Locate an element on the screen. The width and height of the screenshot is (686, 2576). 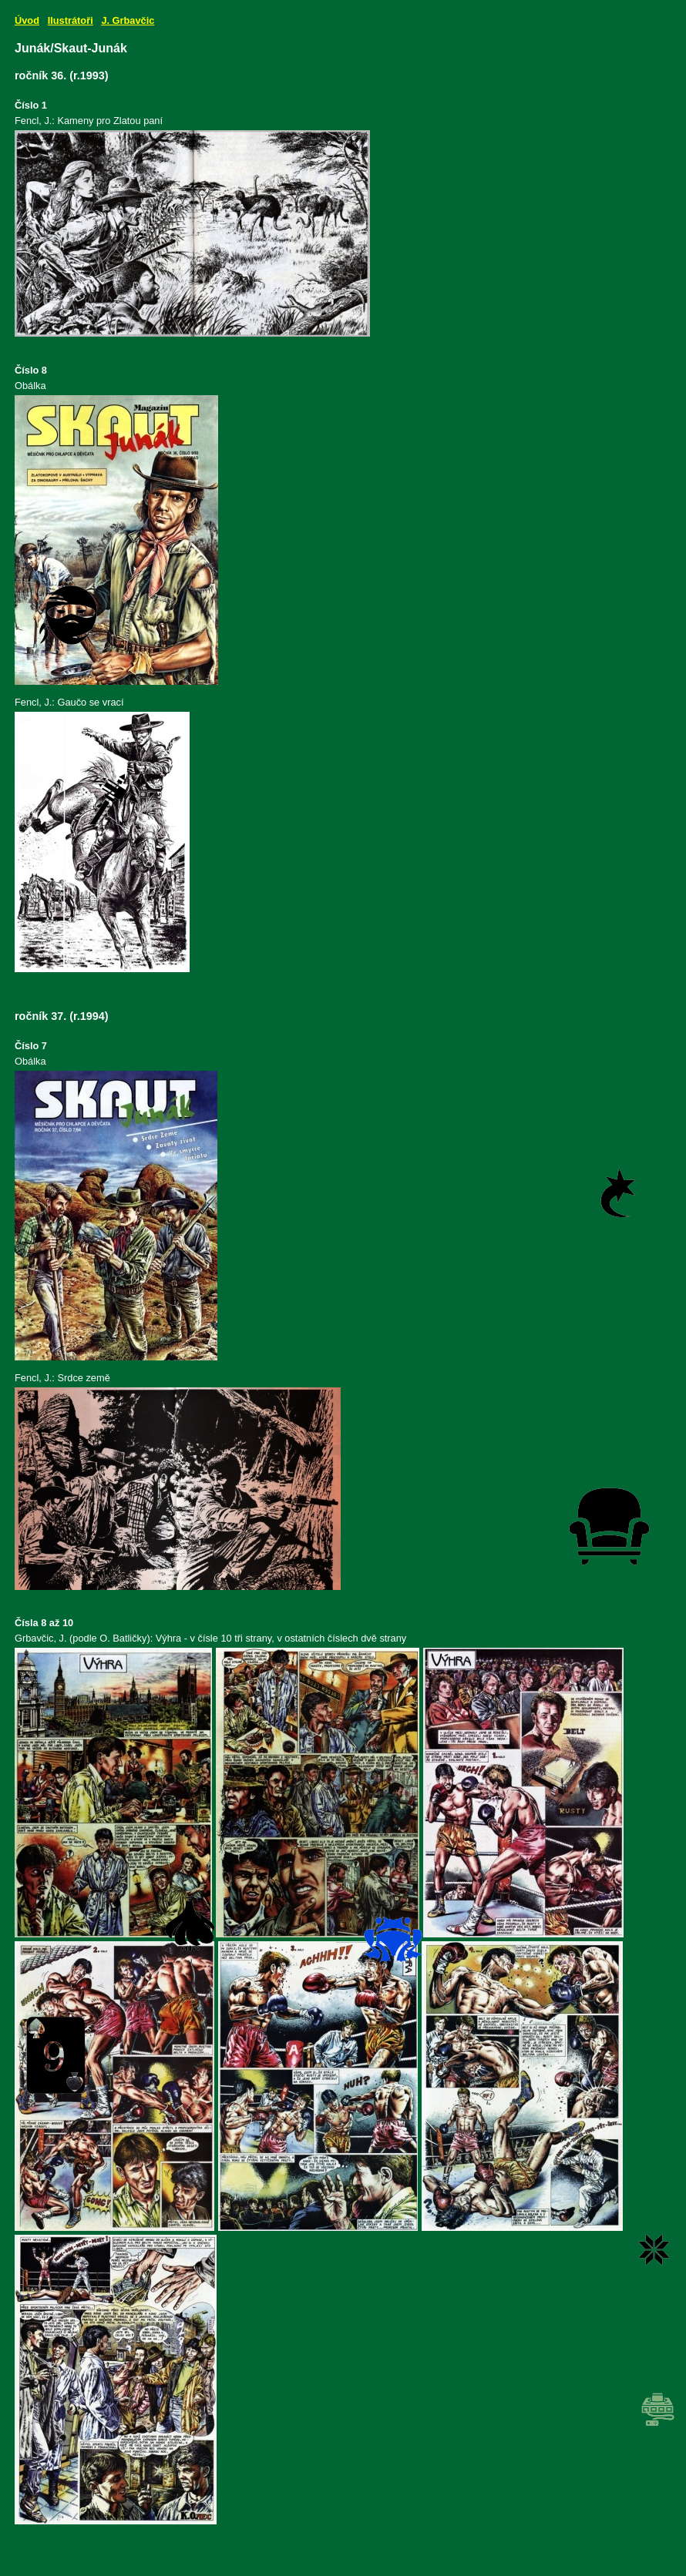
perform a riposte or counter-attack move is located at coordinates (618, 1192).